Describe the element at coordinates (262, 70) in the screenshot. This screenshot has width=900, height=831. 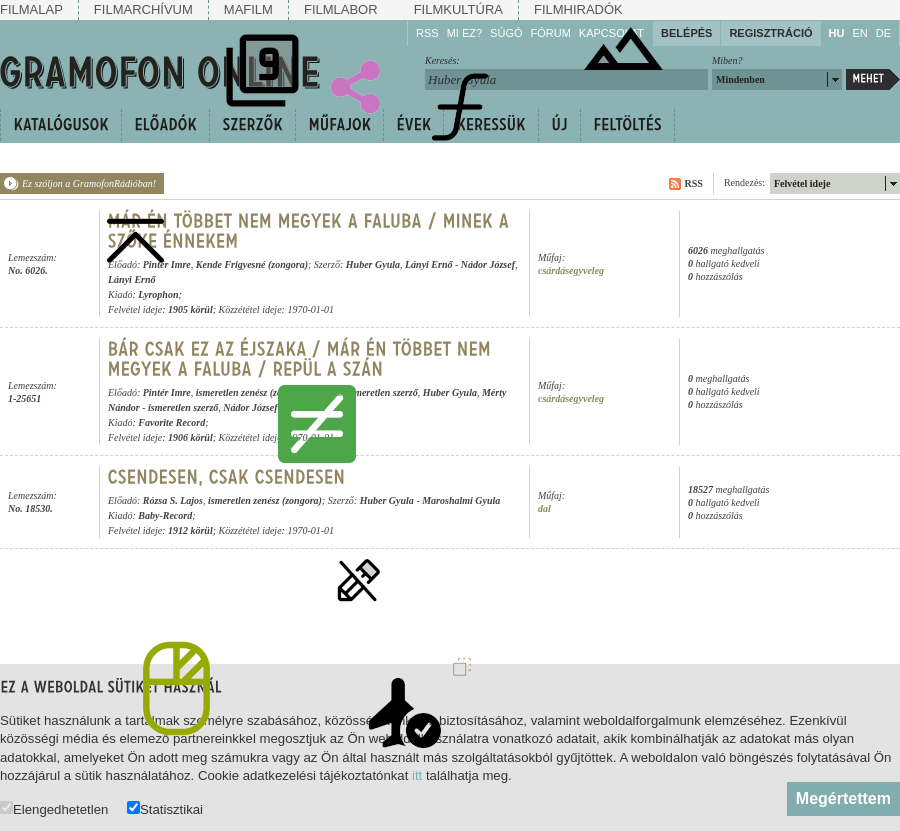
I see `indicates 9 items in a stack or collection` at that location.